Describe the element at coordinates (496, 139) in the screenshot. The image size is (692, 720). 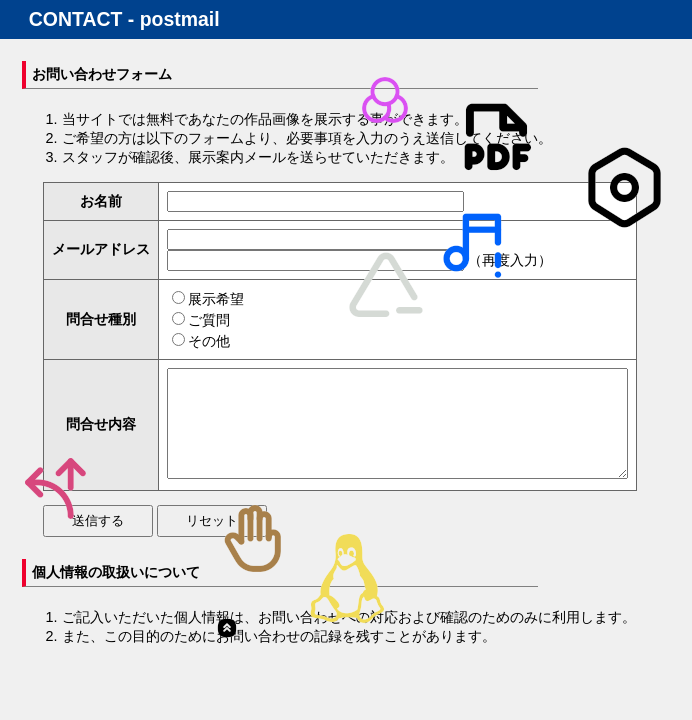
I see `view or open a PDF document` at that location.